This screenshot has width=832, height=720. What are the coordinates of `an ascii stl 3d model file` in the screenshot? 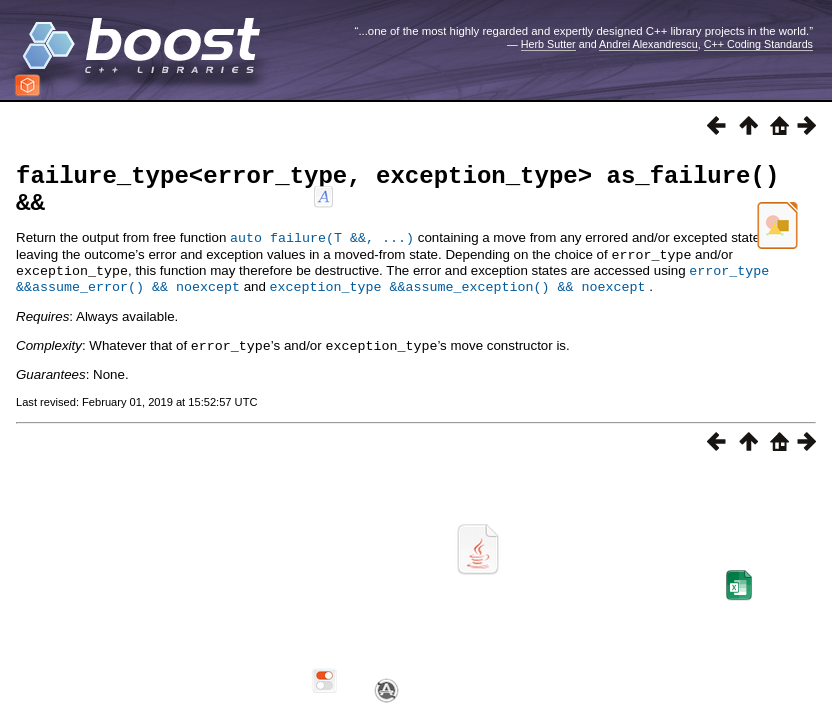 It's located at (27, 84).